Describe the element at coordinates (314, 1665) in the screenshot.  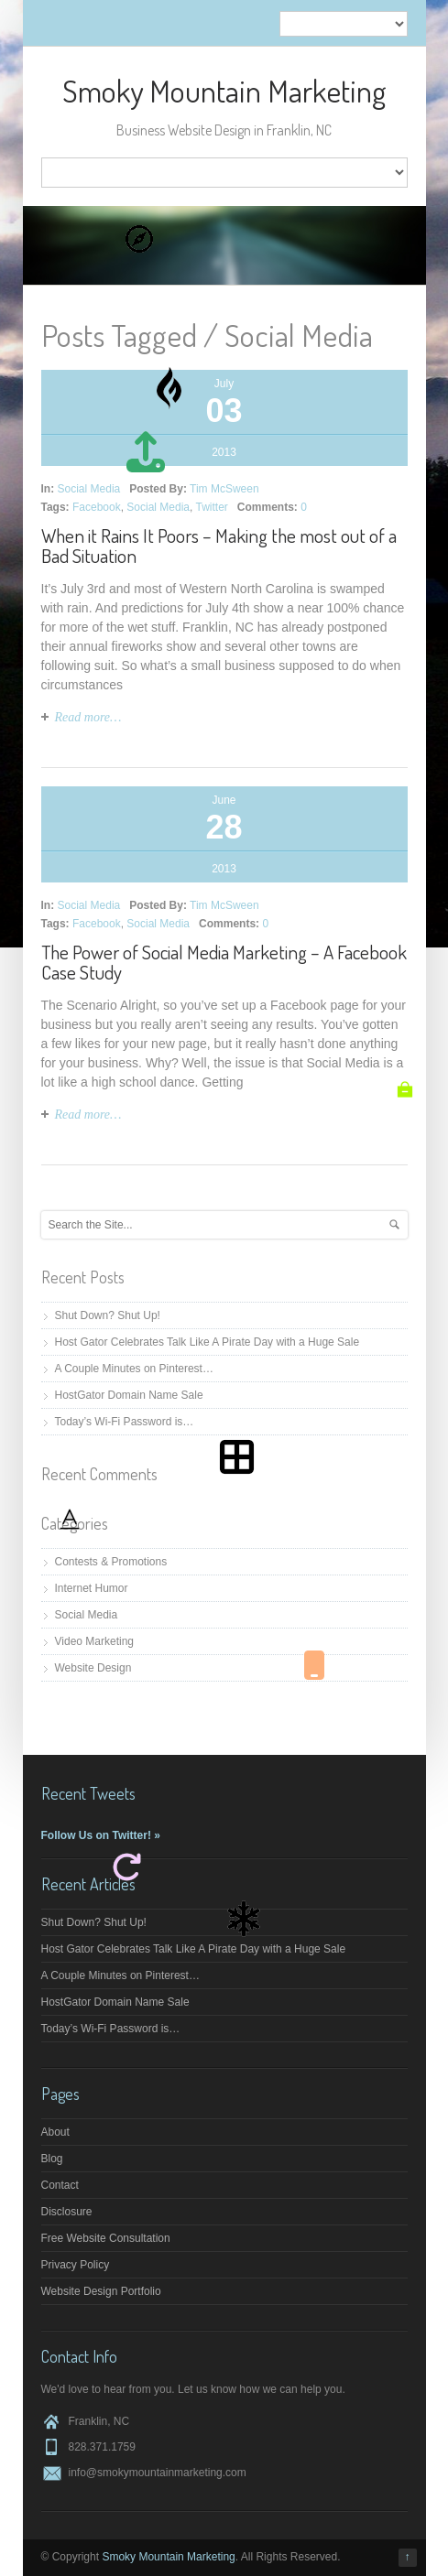
I see `call or contact via mobile phone` at that location.